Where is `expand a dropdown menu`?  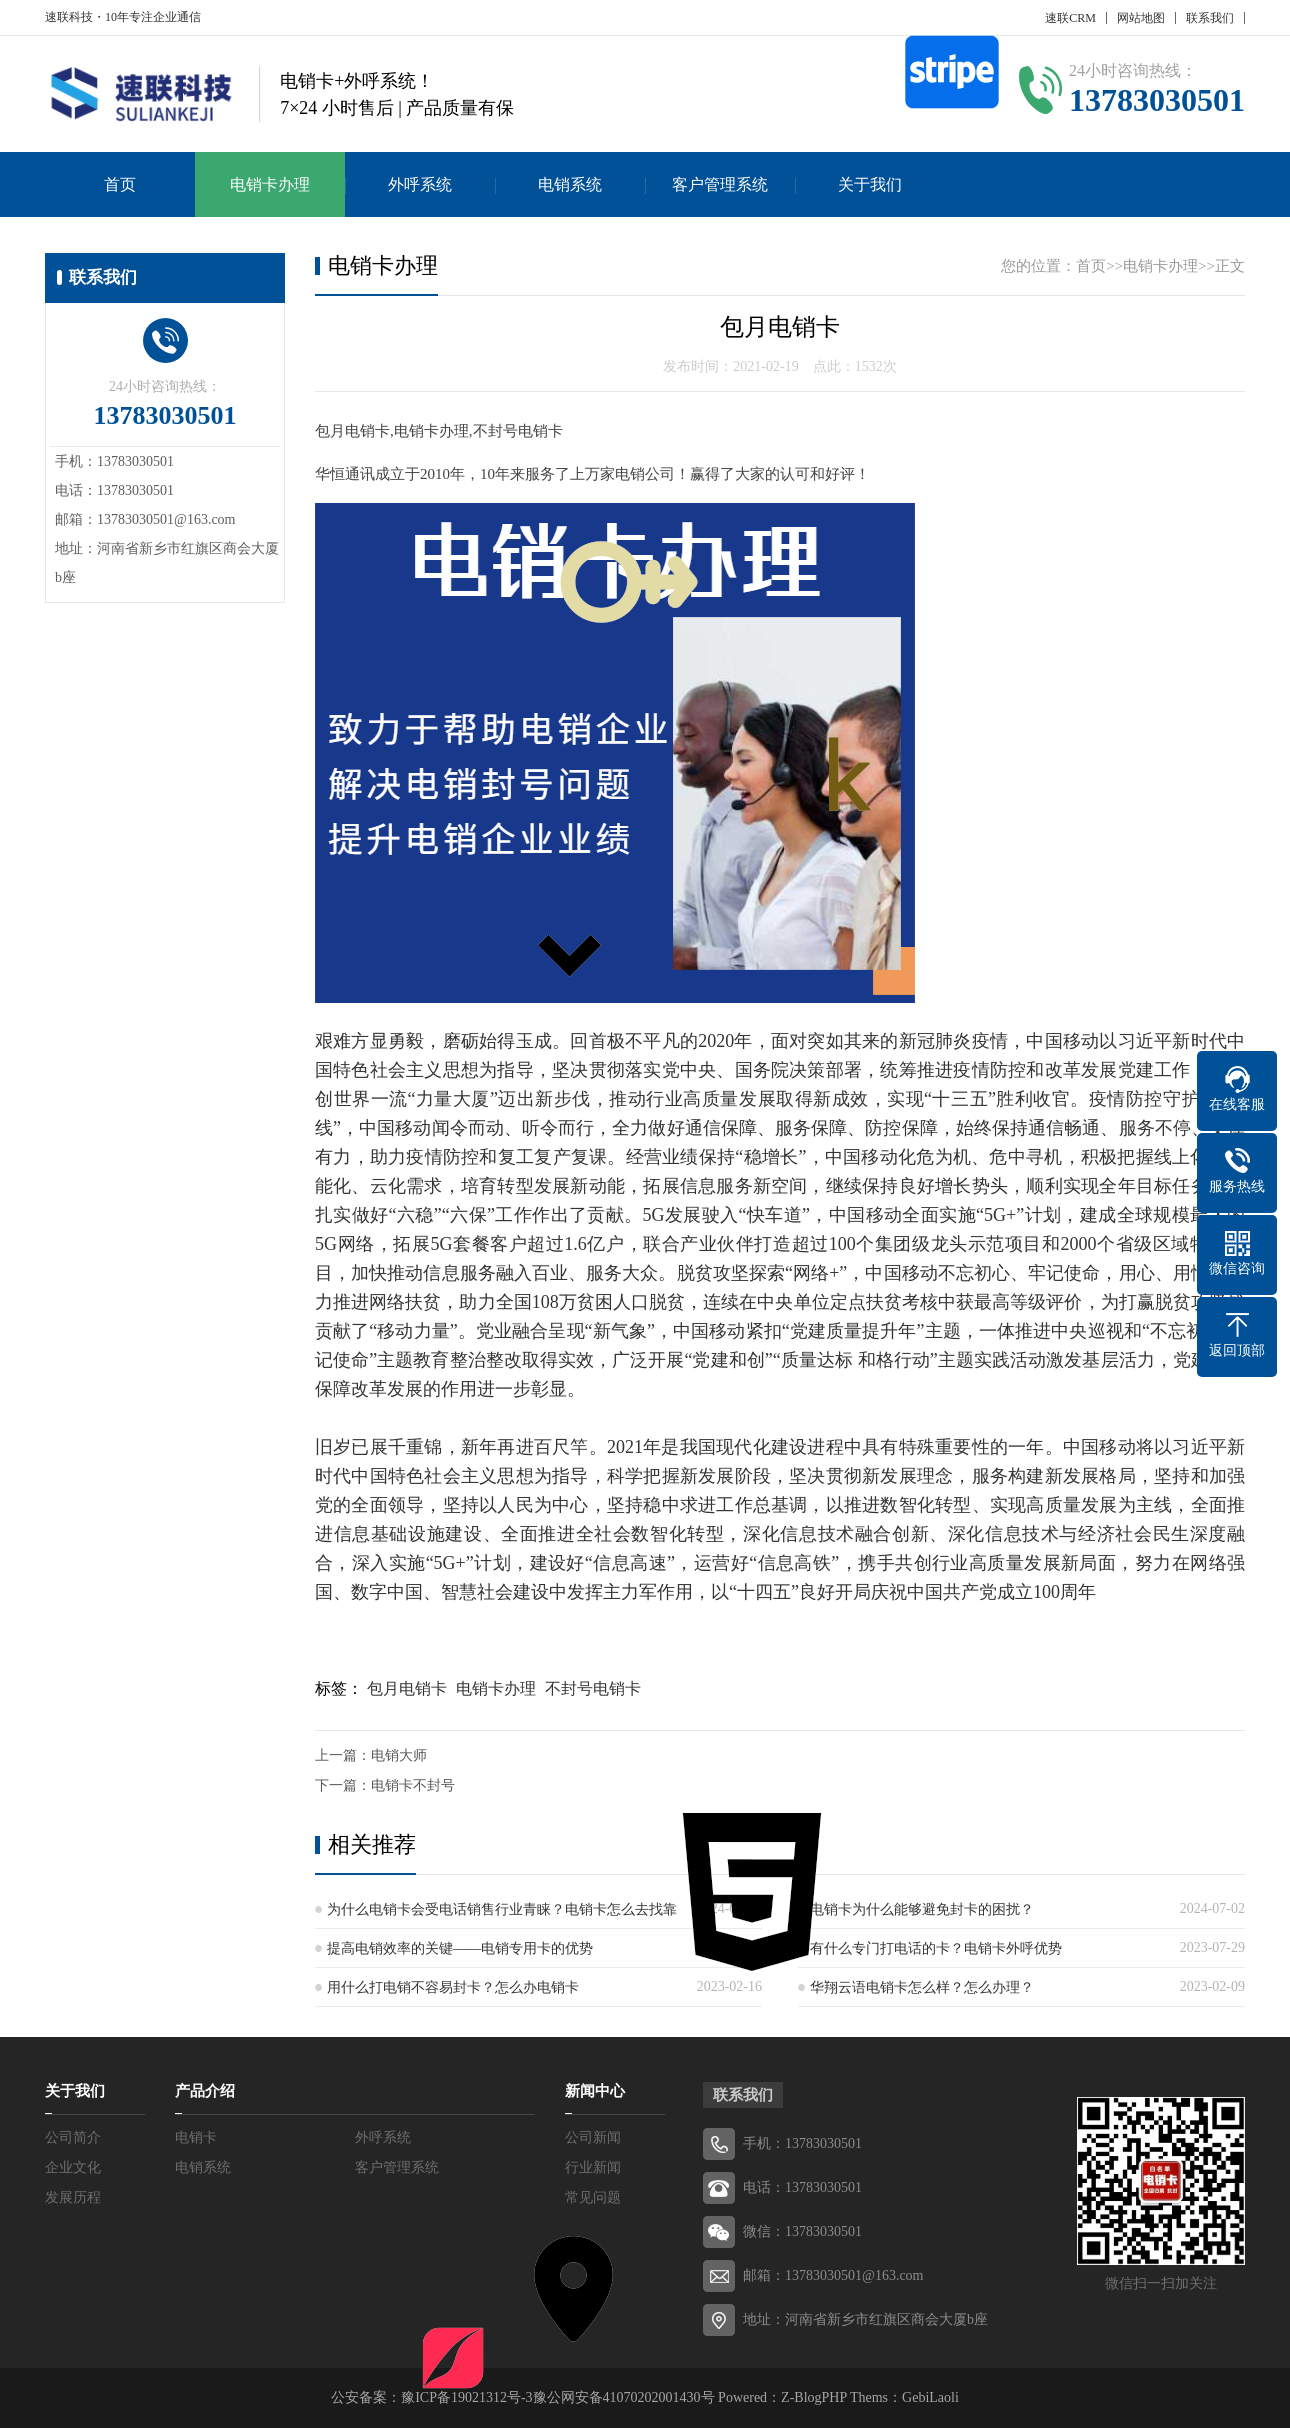 expand a dropdown menu is located at coordinates (569, 954).